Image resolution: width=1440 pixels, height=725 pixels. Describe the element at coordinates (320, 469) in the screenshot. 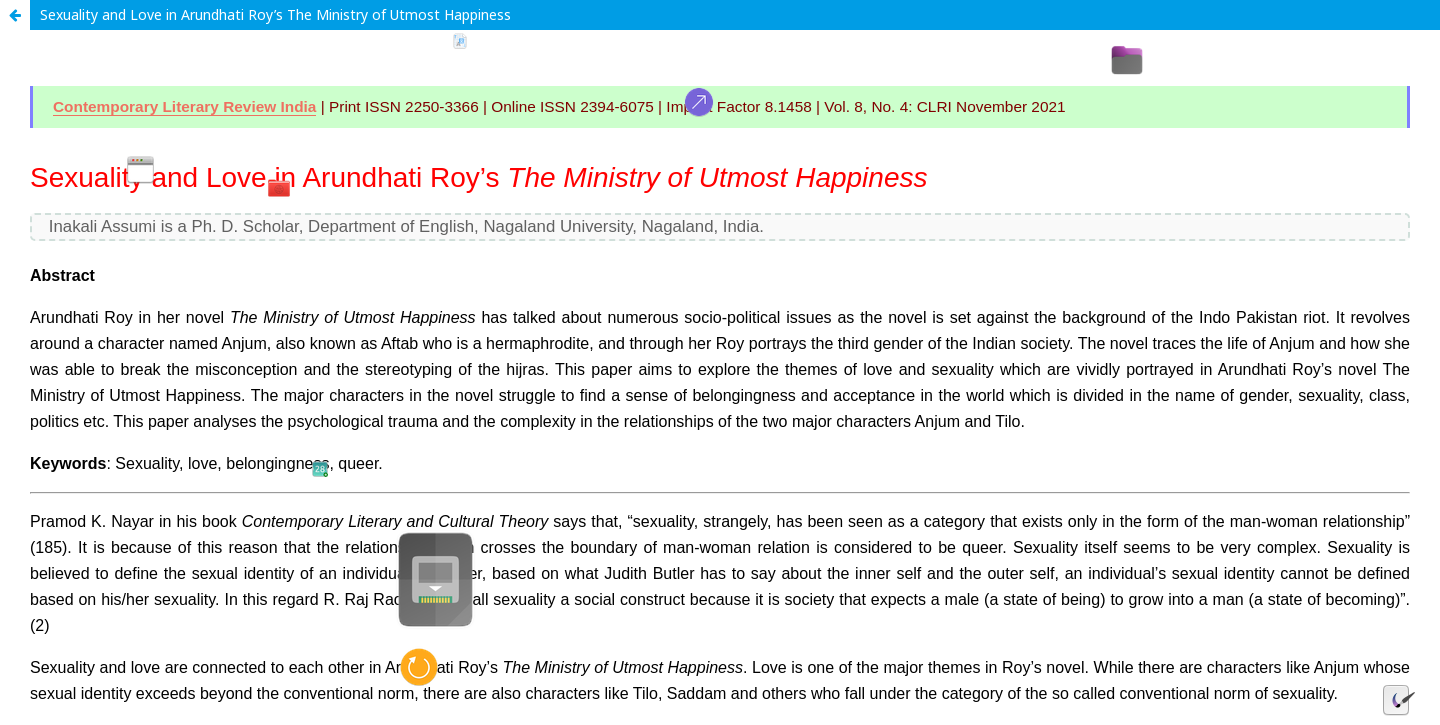

I see `create a new calendar appointment` at that location.